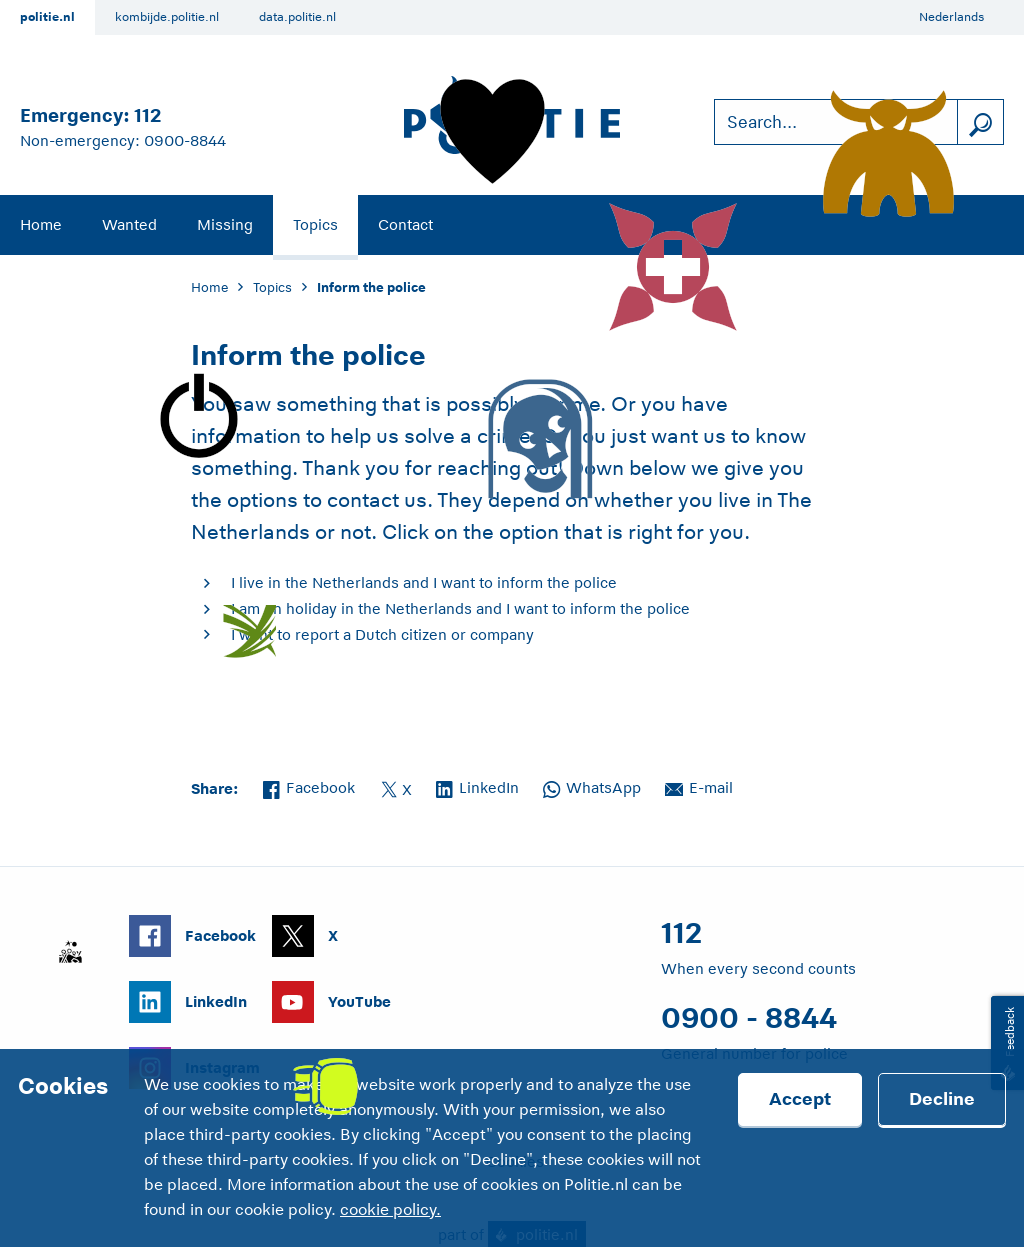 This screenshot has width=1024, height=1247. I want to click on add to favorites, so click(492, 131).